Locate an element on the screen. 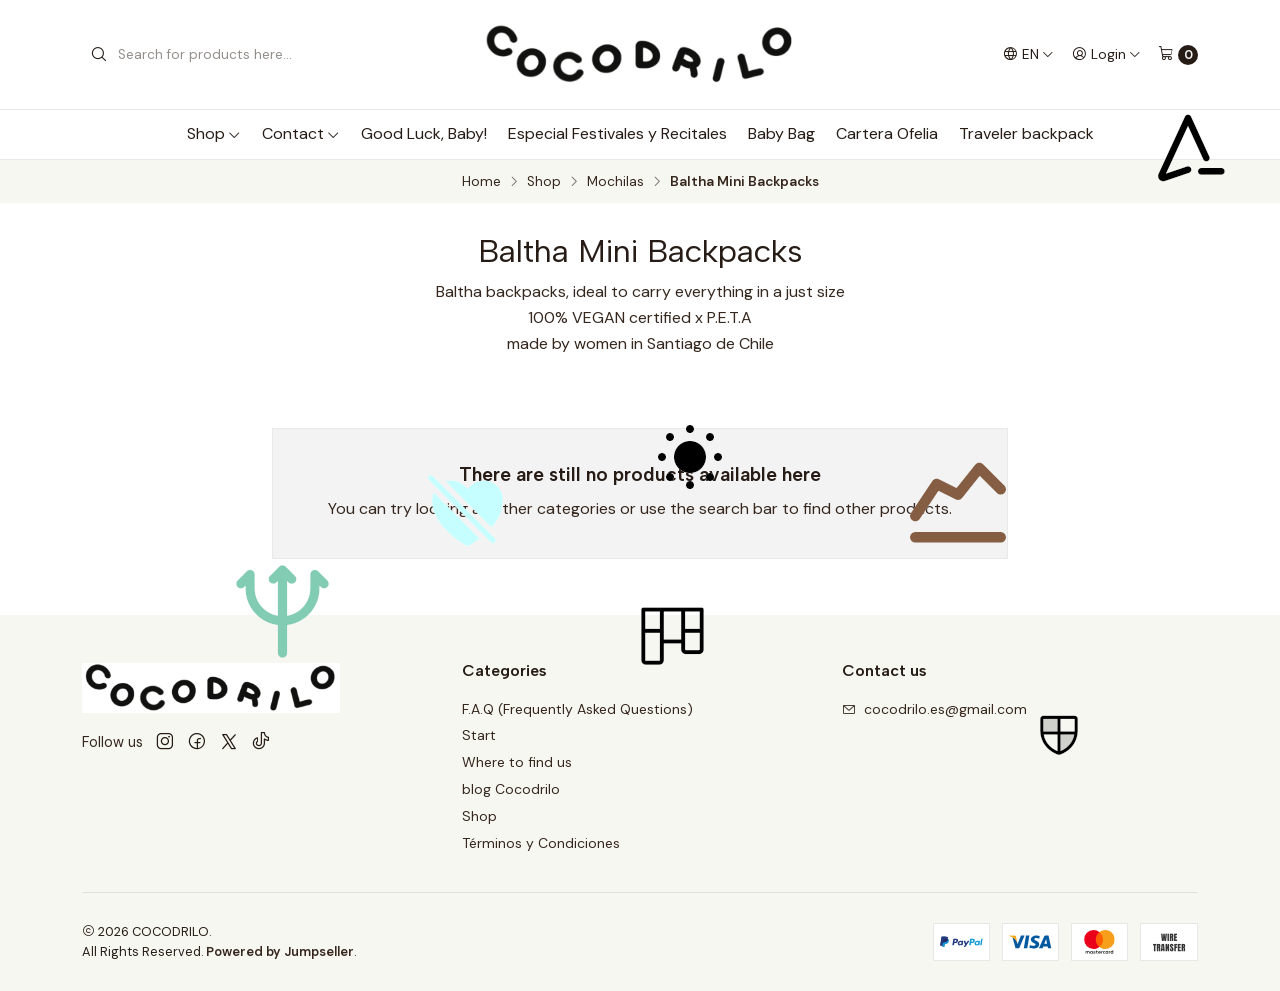  neptune or poseidon symbol in astrology or mythology app is located at coordinates (282, 611).